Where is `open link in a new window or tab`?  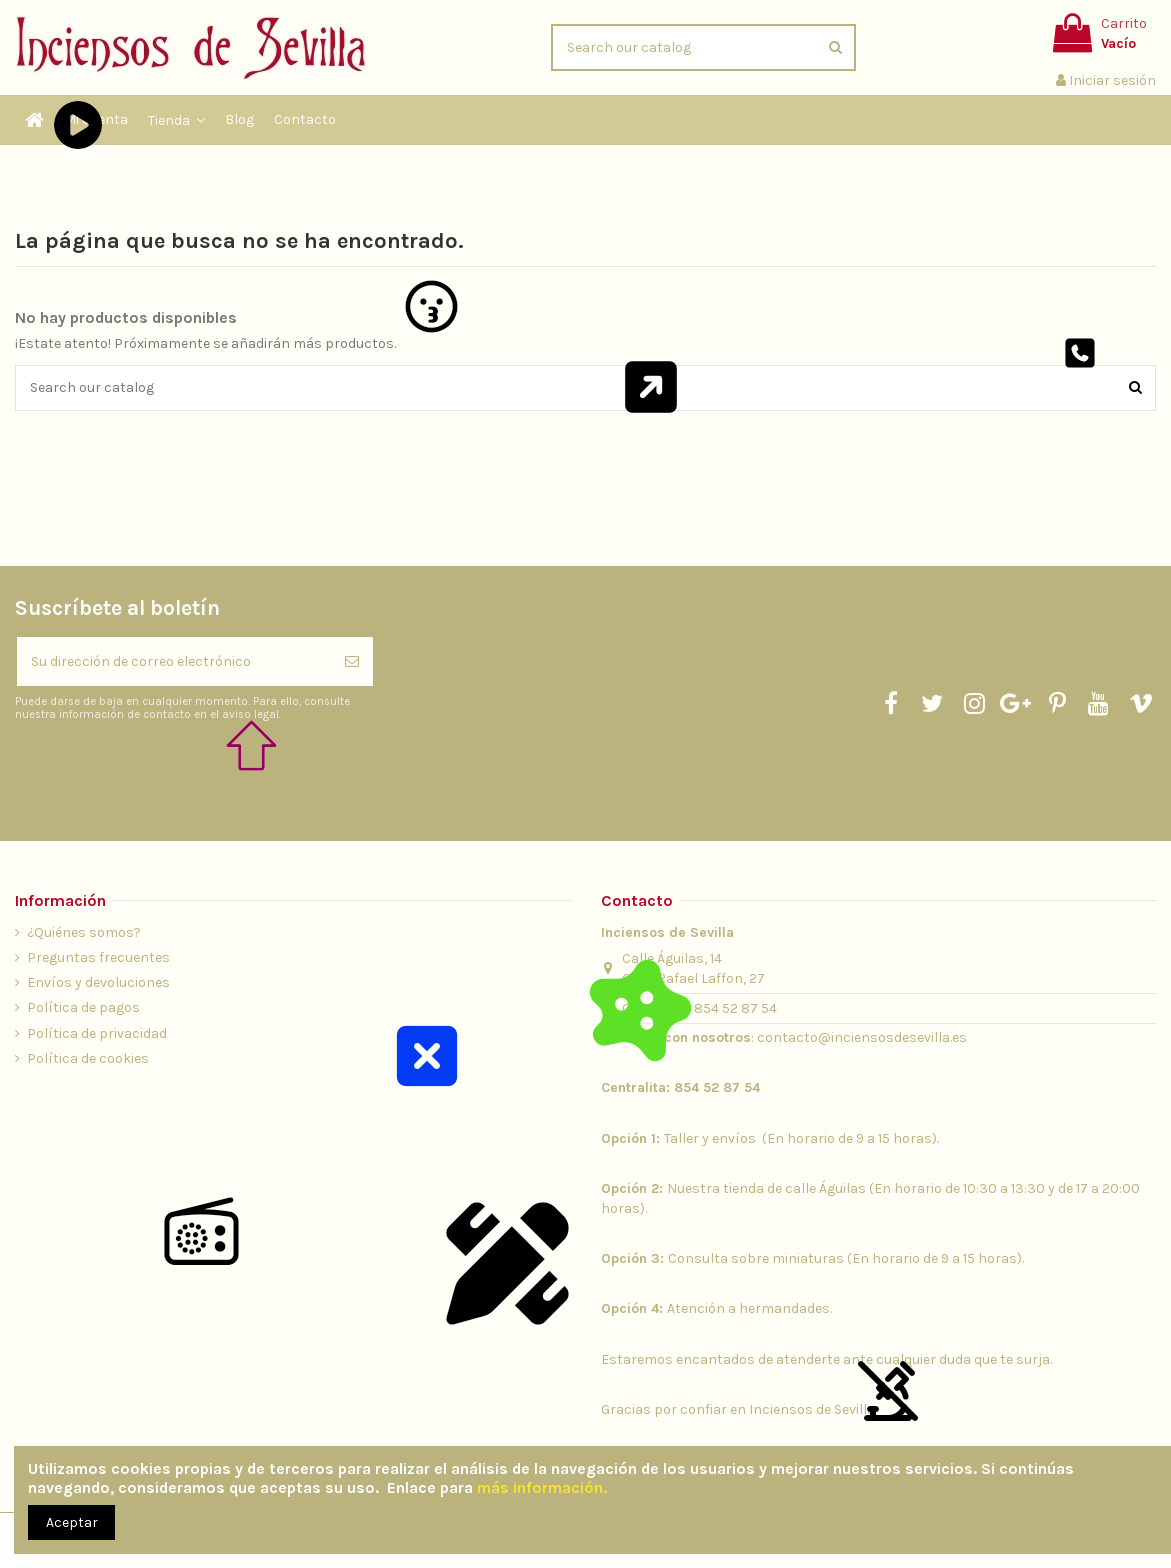 open link in a new window or tab is located at coordinates (651, 387).